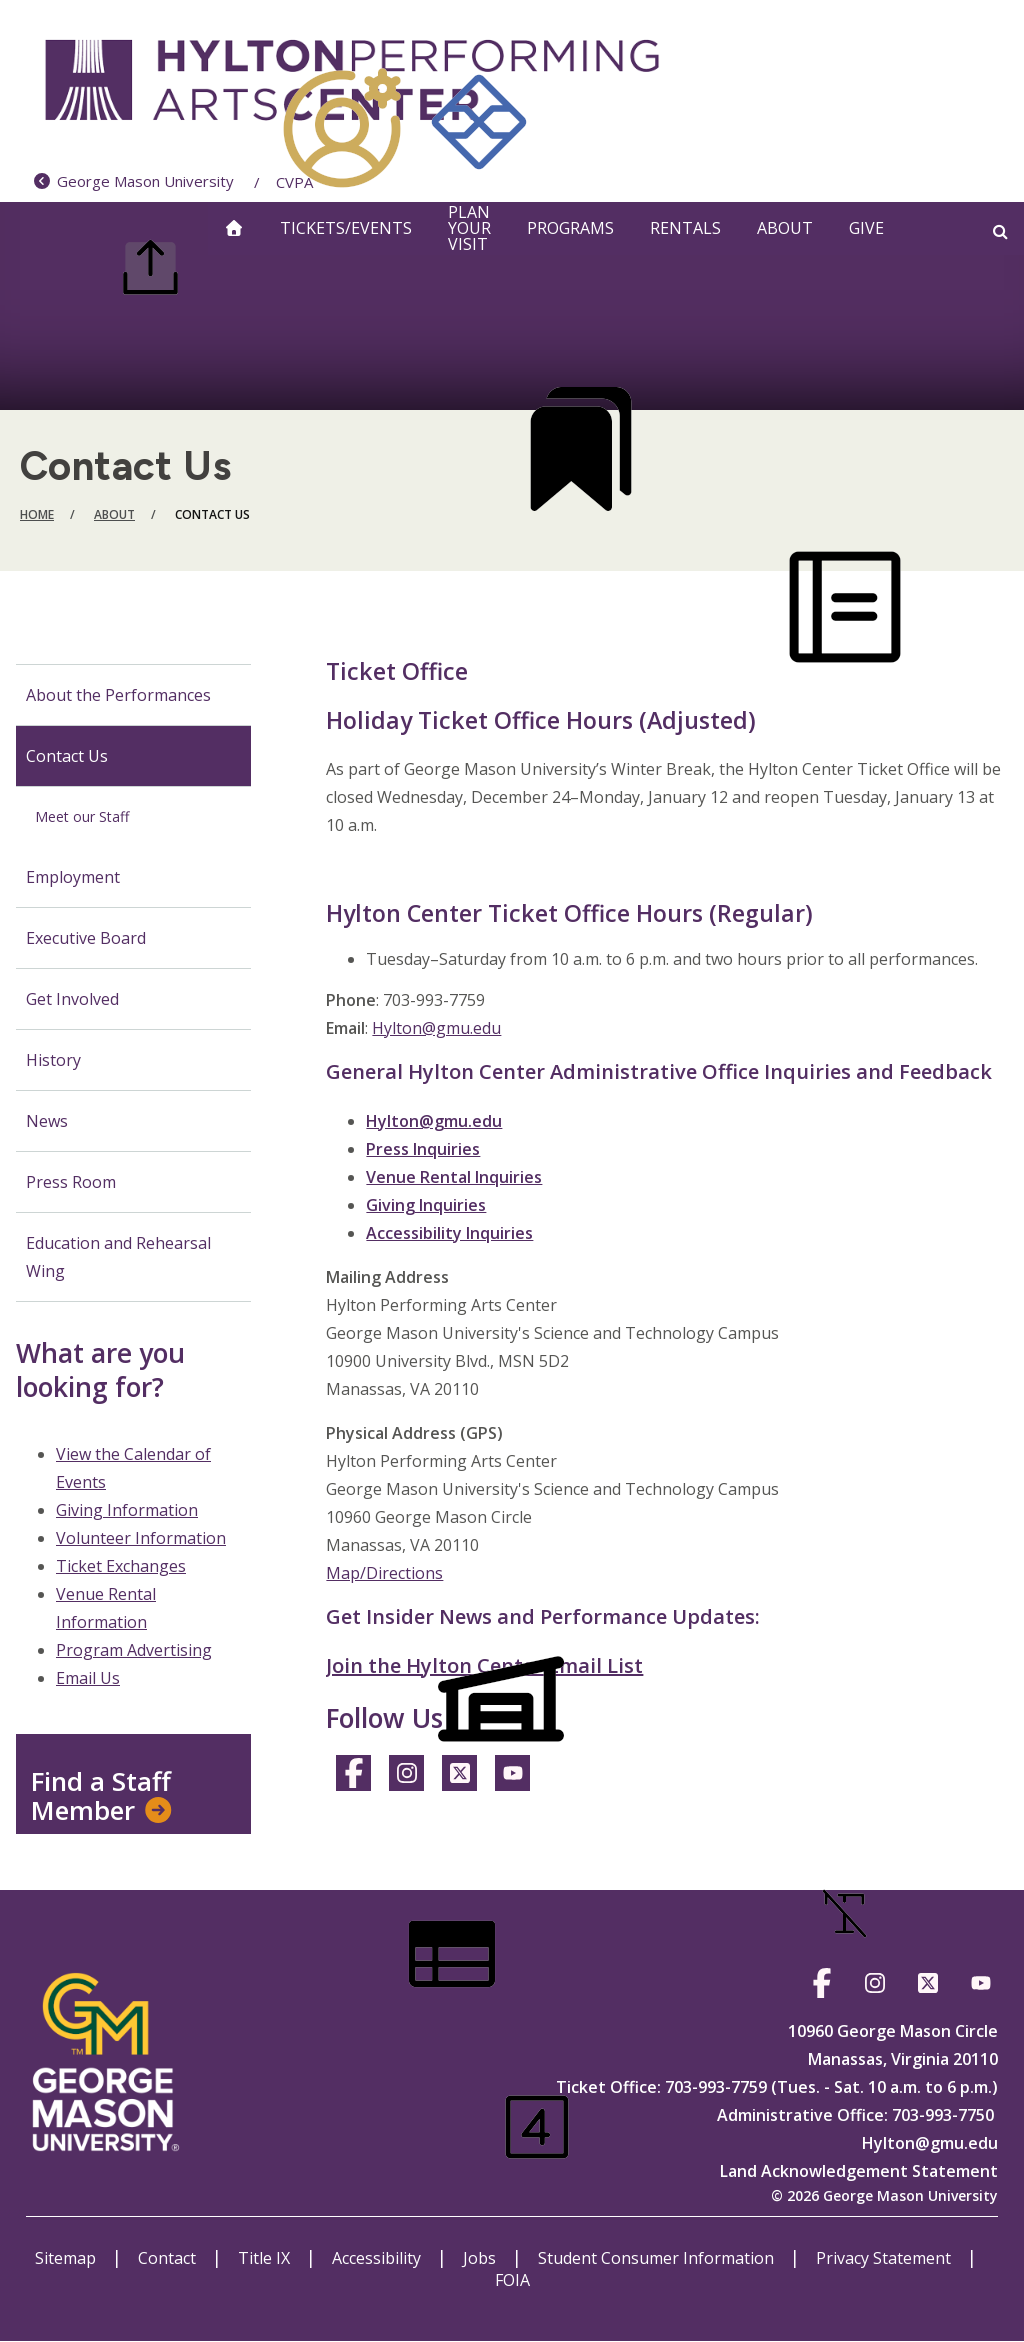 The width and height of the screenshot is (1024, 2342). What do you see at coordinates (581, 449) in the screenshot?
I see `view your saved bookmarks` at bounding box center [581, 449].